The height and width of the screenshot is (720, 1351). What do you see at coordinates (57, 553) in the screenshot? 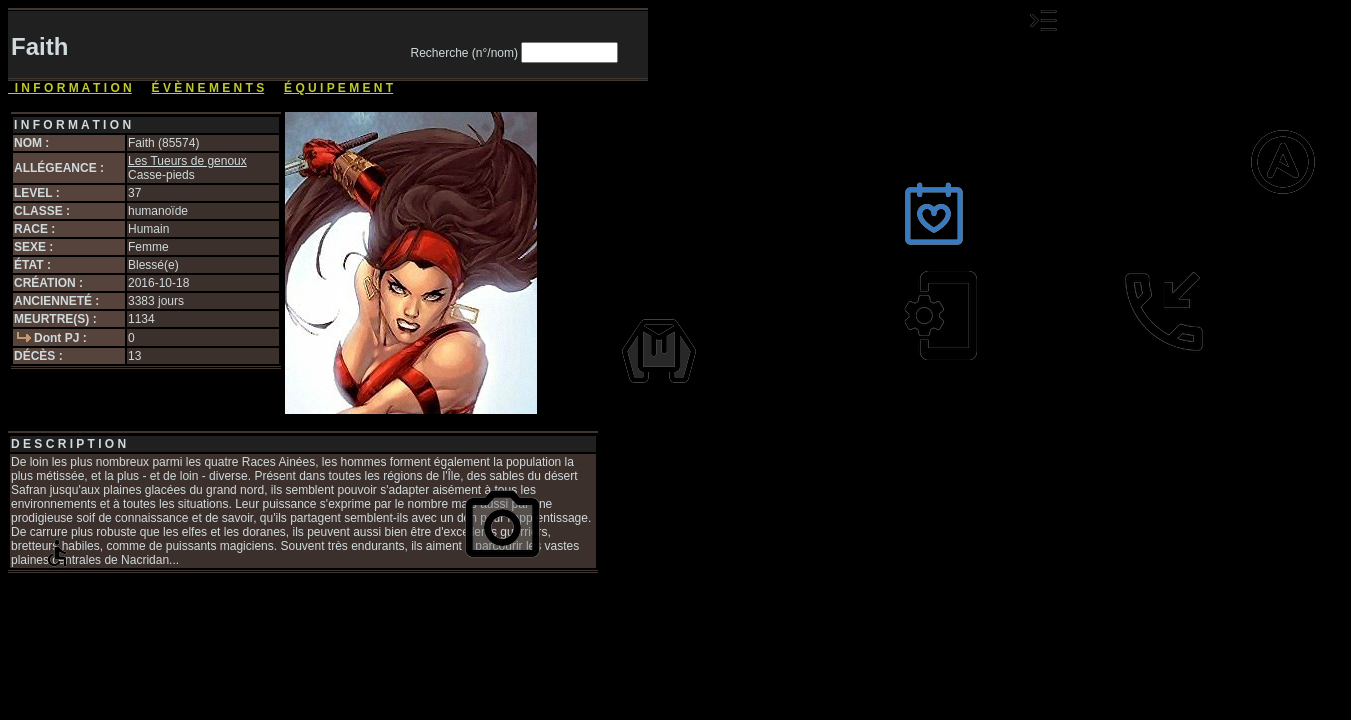
I see `indicates wheelchair accessibility` at bounding box center [57, 553].